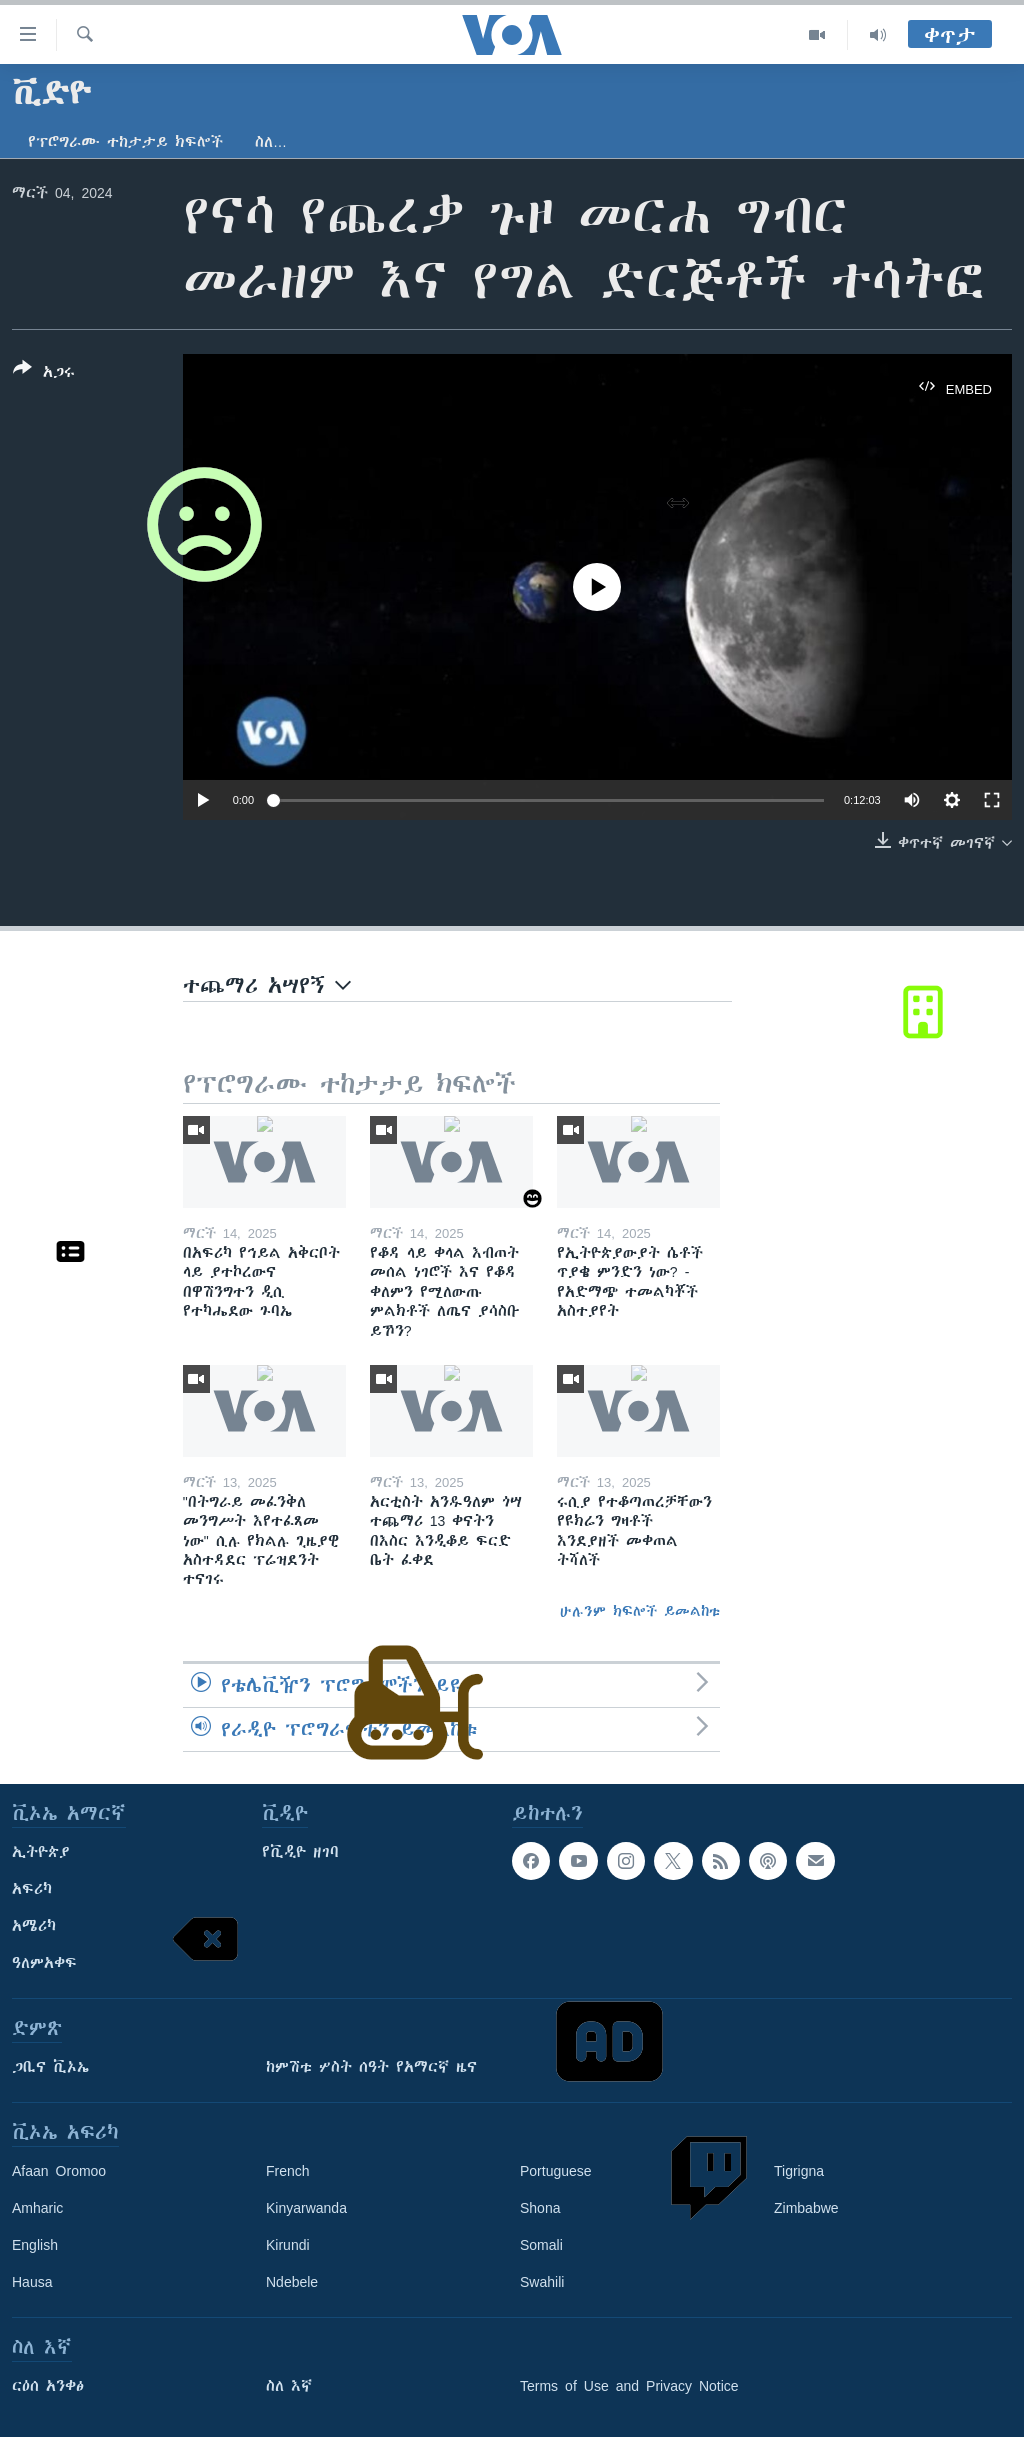 This screenshot has height=2437, width=1024. Describe the element at coordinates (678, 503) in the screenshot. I see `resize or adjust width horizontally` at that location.